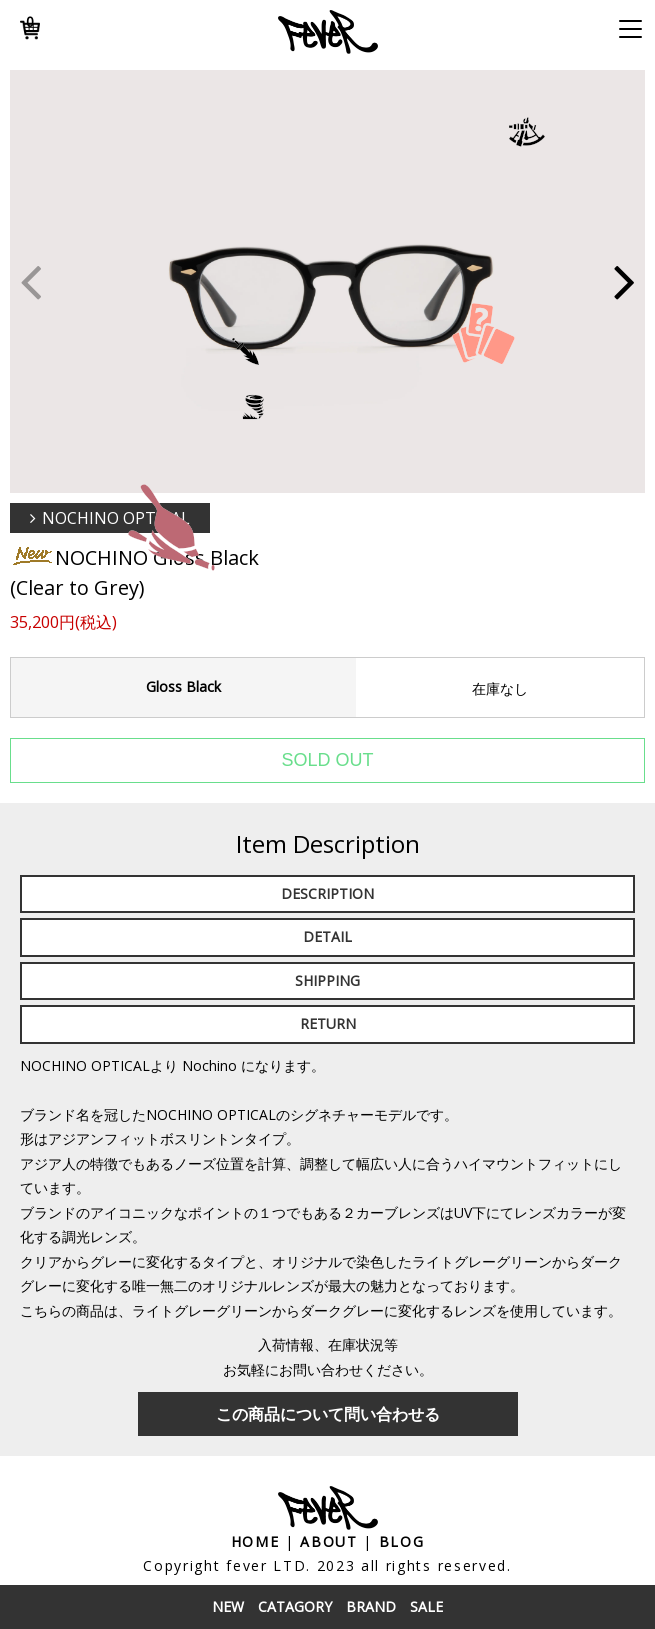  What do you see at coordinates (255, 407) in the screenshot?
I see `indicates severe weather alert or tornado warning` at bounding box center [255, 407].